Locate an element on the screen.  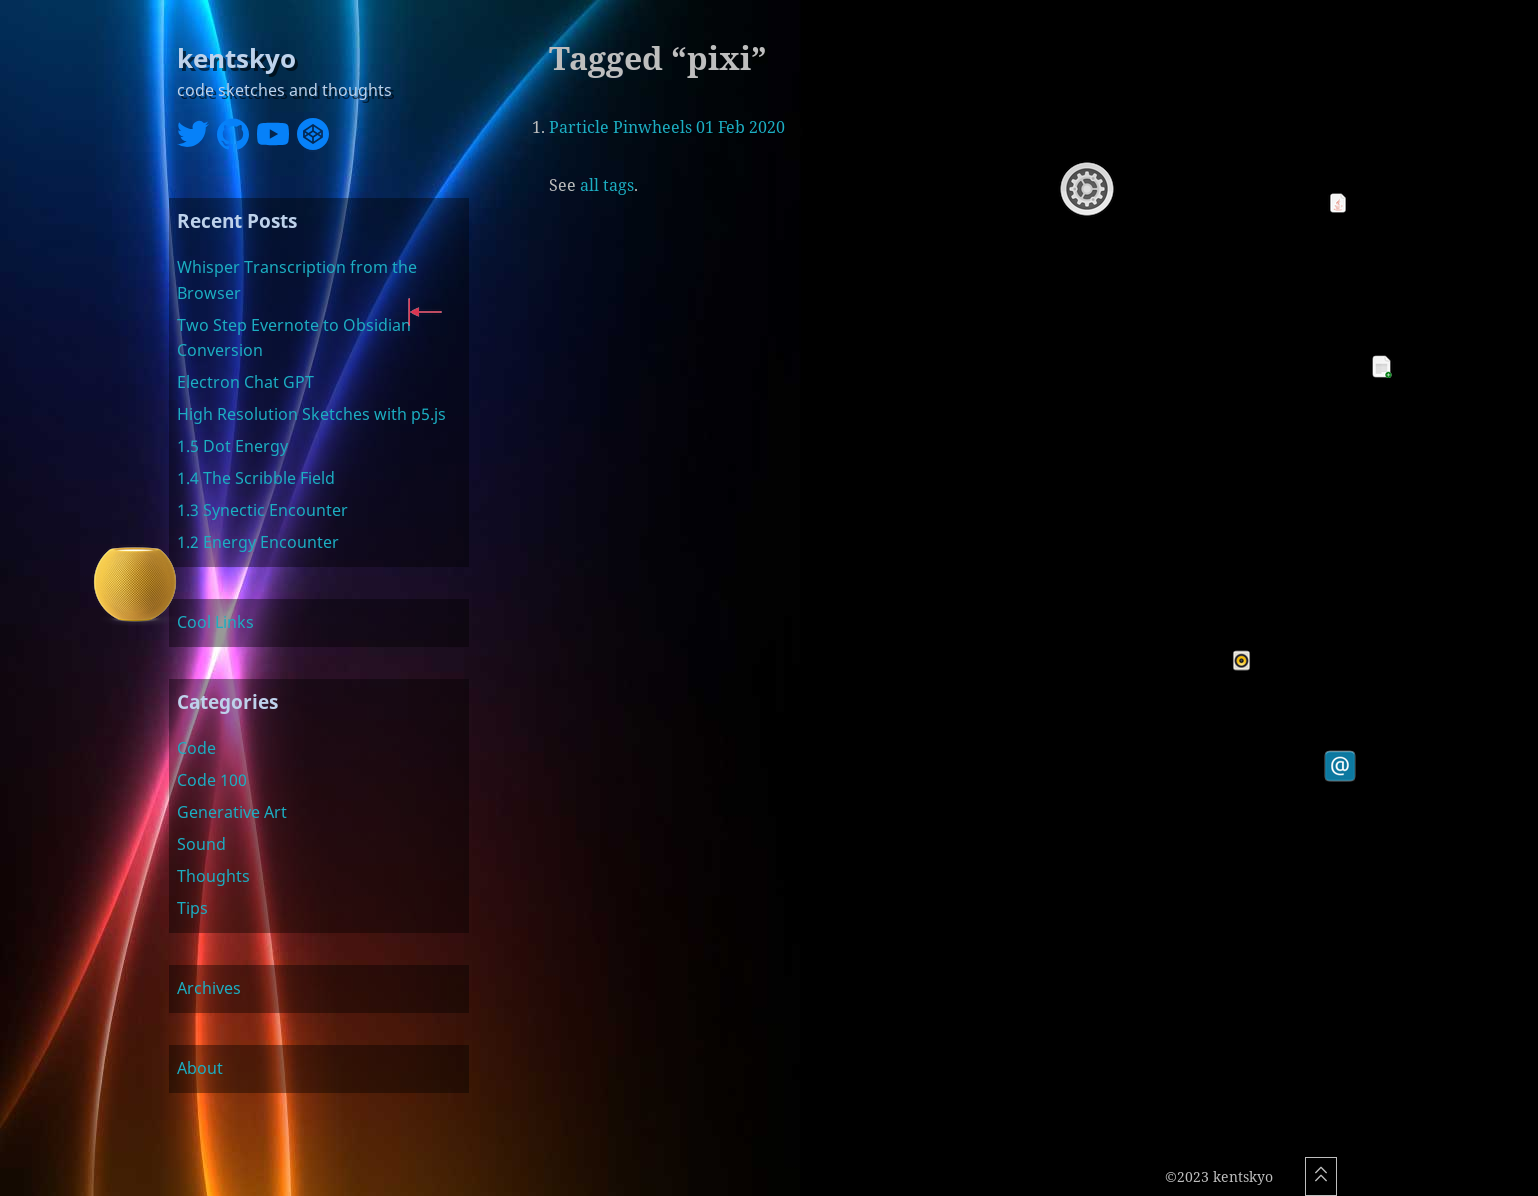
open system settings is located at coordinates (1087, 189).